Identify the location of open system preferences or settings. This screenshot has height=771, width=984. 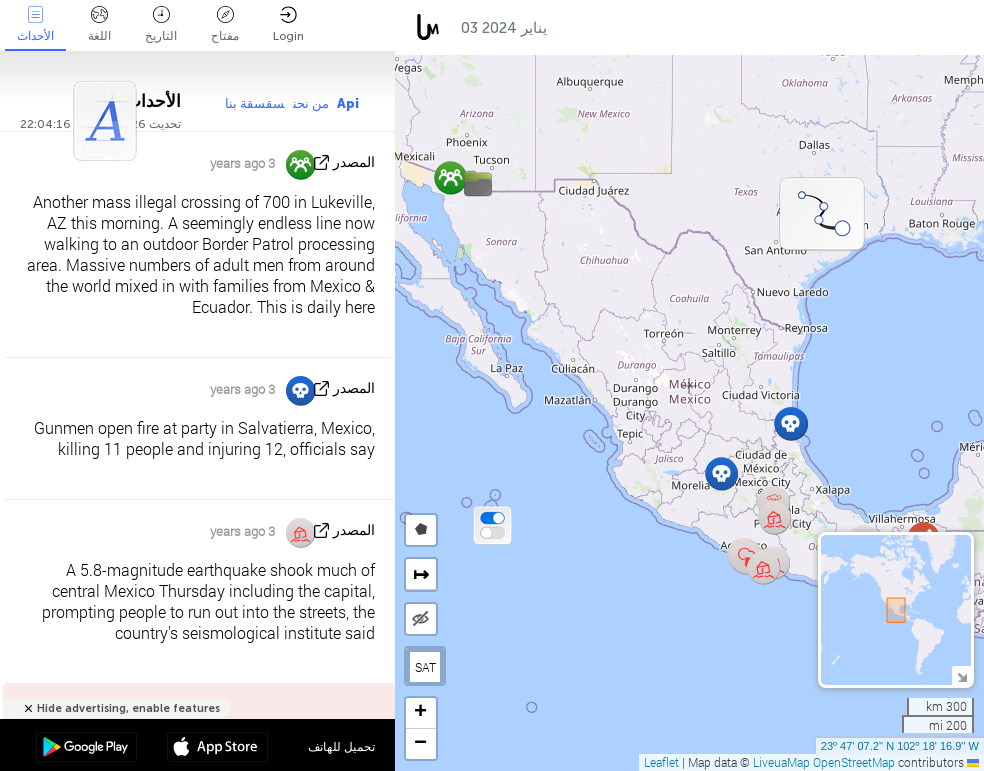
(492, 525).